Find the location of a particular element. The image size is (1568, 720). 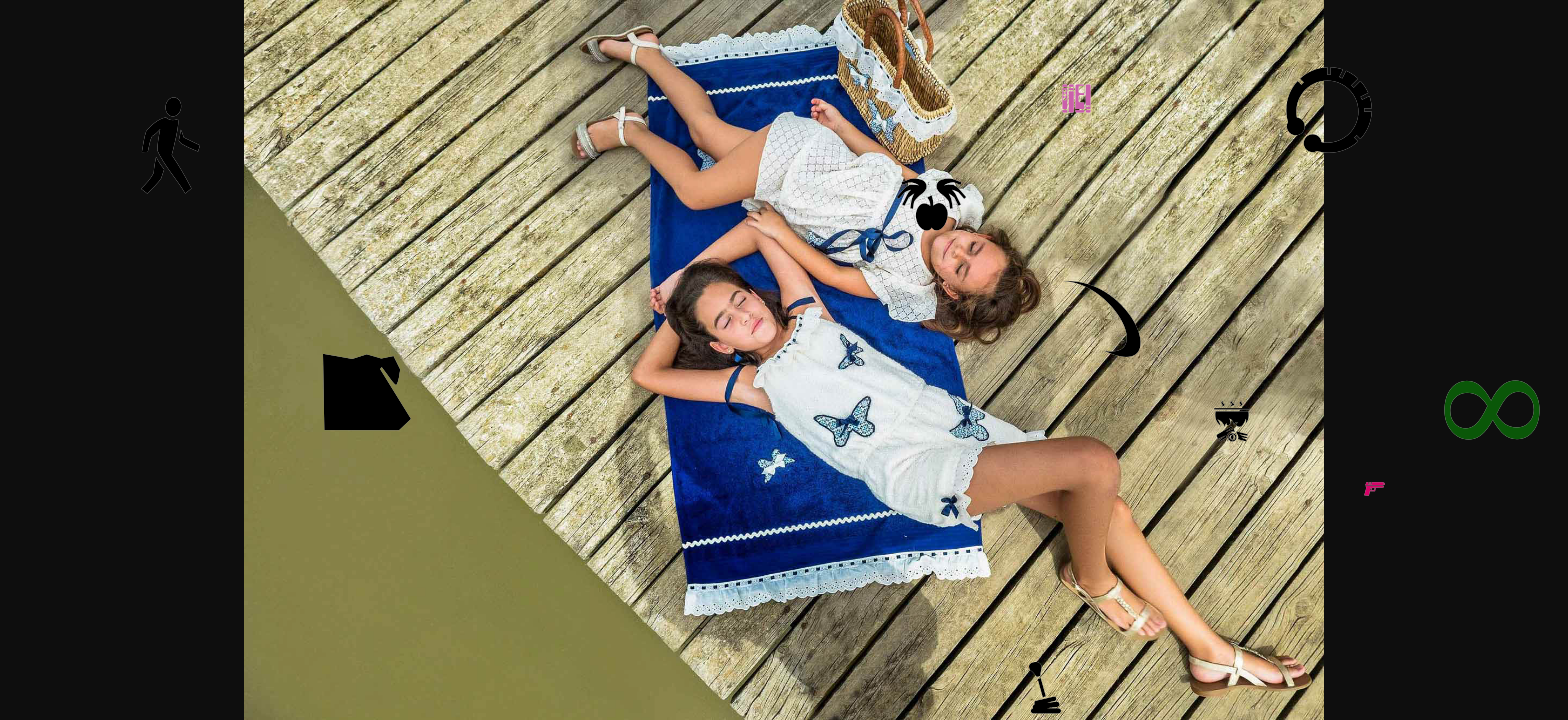

indicates unlimited or infinite quantity is located at coordinates (1492, 410).